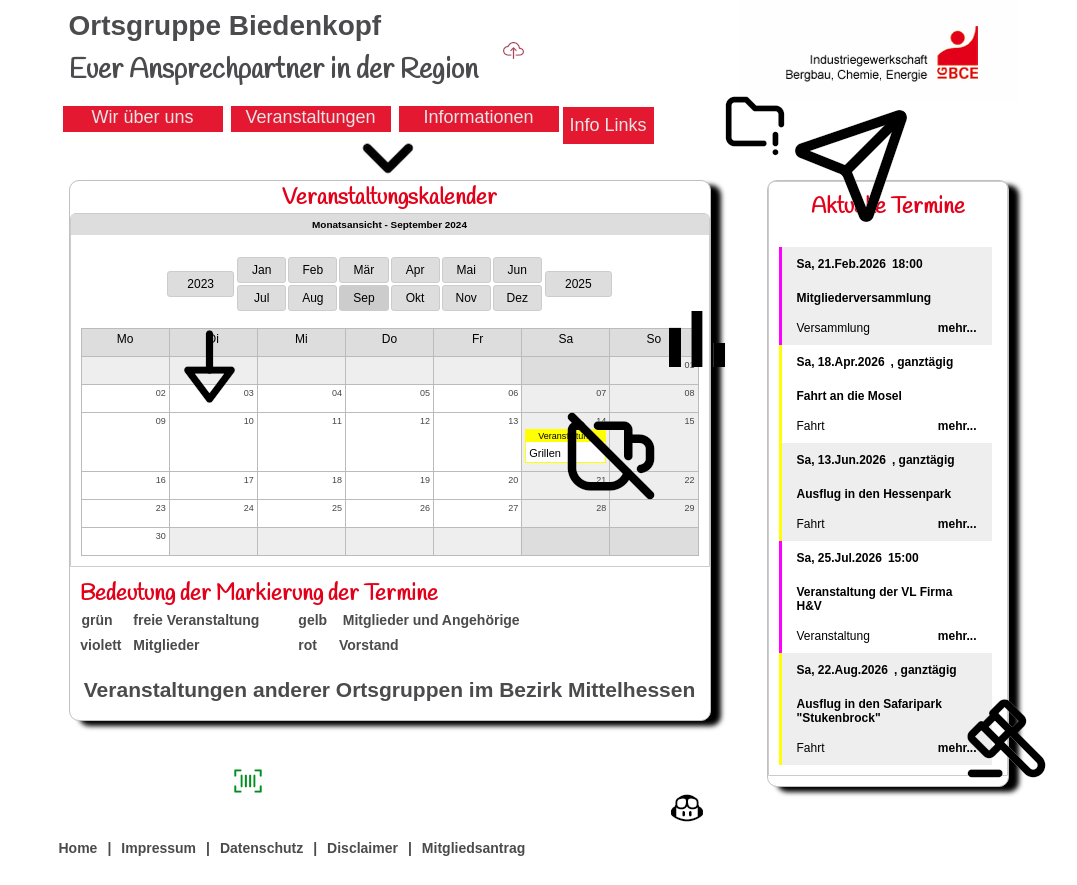 The image size is (1077, 885). I want to click on indicates digital ground connection in circuit diagrams, so click(209, 366).